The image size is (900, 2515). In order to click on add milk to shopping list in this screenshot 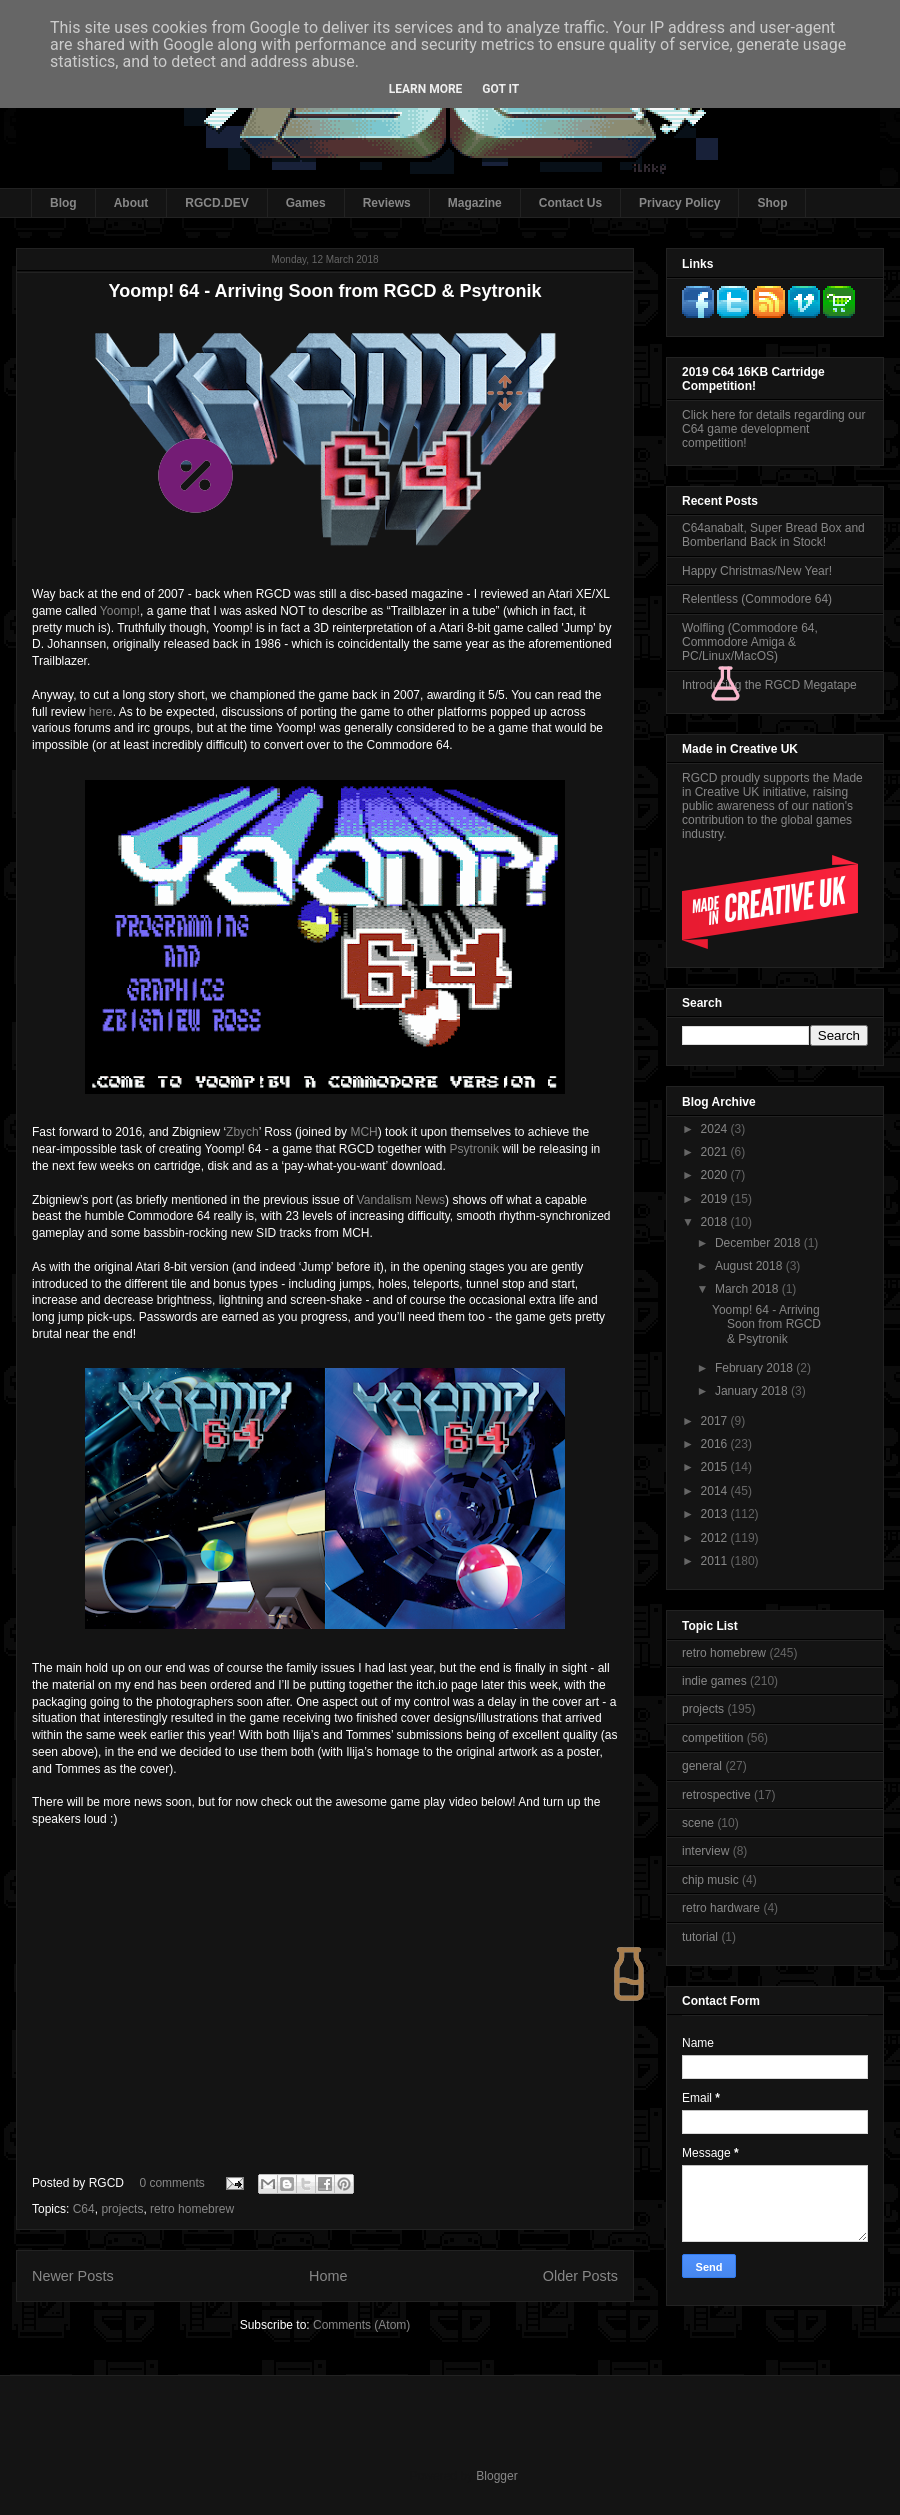, I will do `click(629, 1974)`.